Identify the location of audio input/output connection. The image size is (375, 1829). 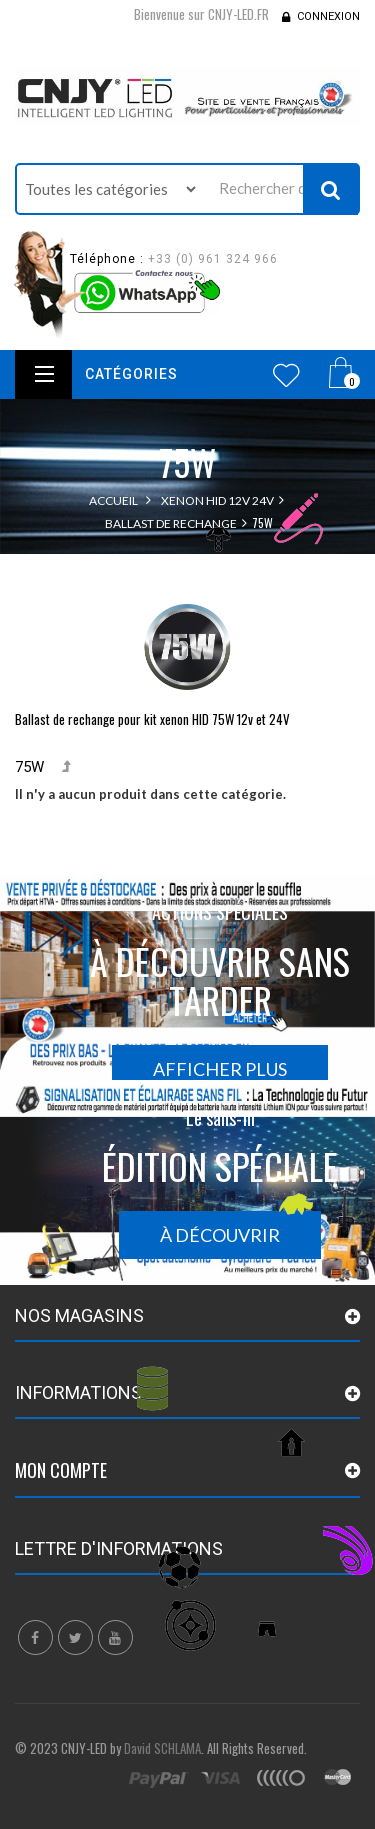
(298, 518).